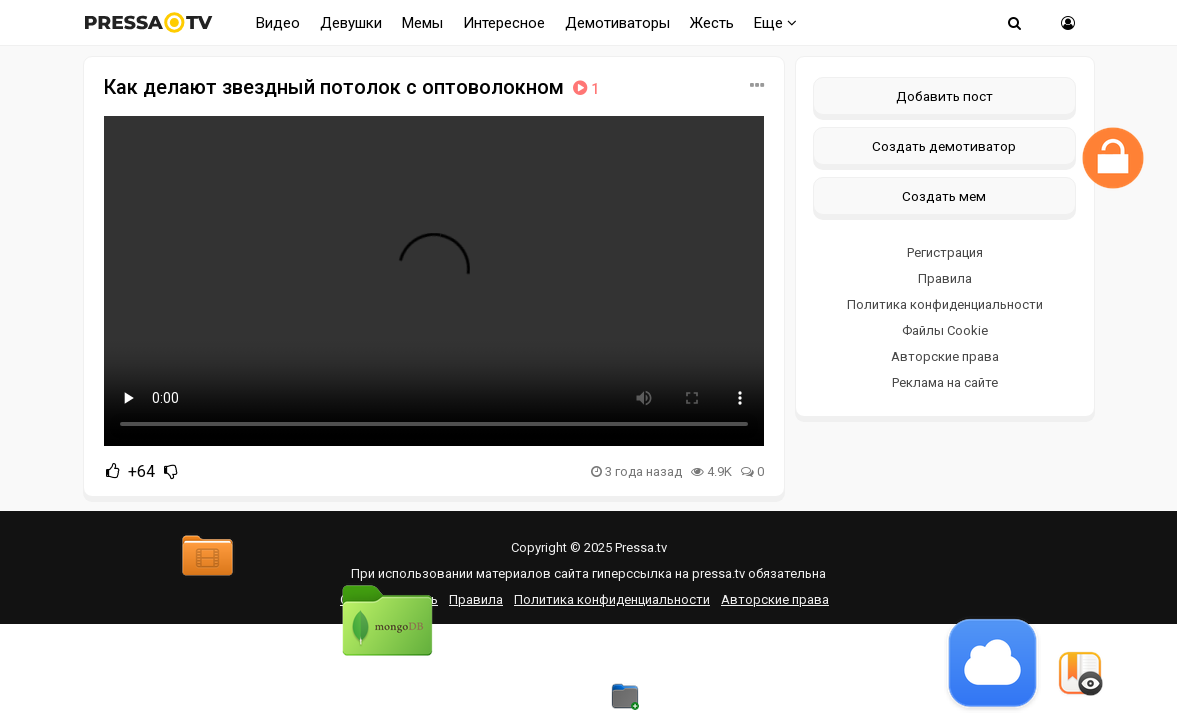 The height and width of the screenshot is (720, 1177). I want to click on open folder containing MongoDB database files, so click(387, 623).